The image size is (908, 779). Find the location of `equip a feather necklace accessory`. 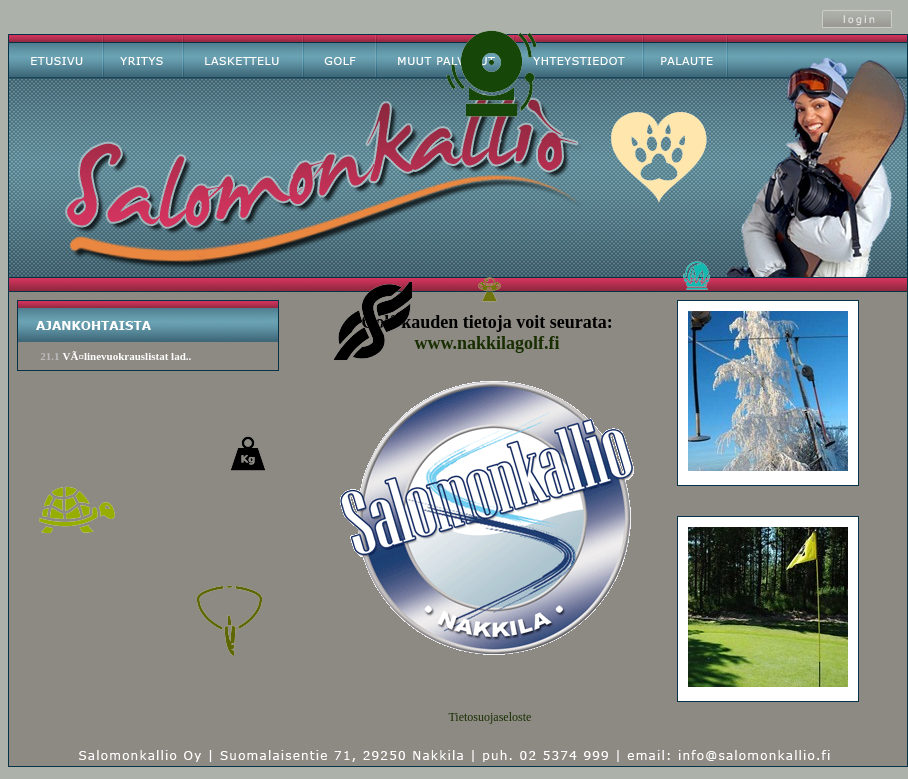

equip a feather necklace accessory is located at coordinates (229, 620).